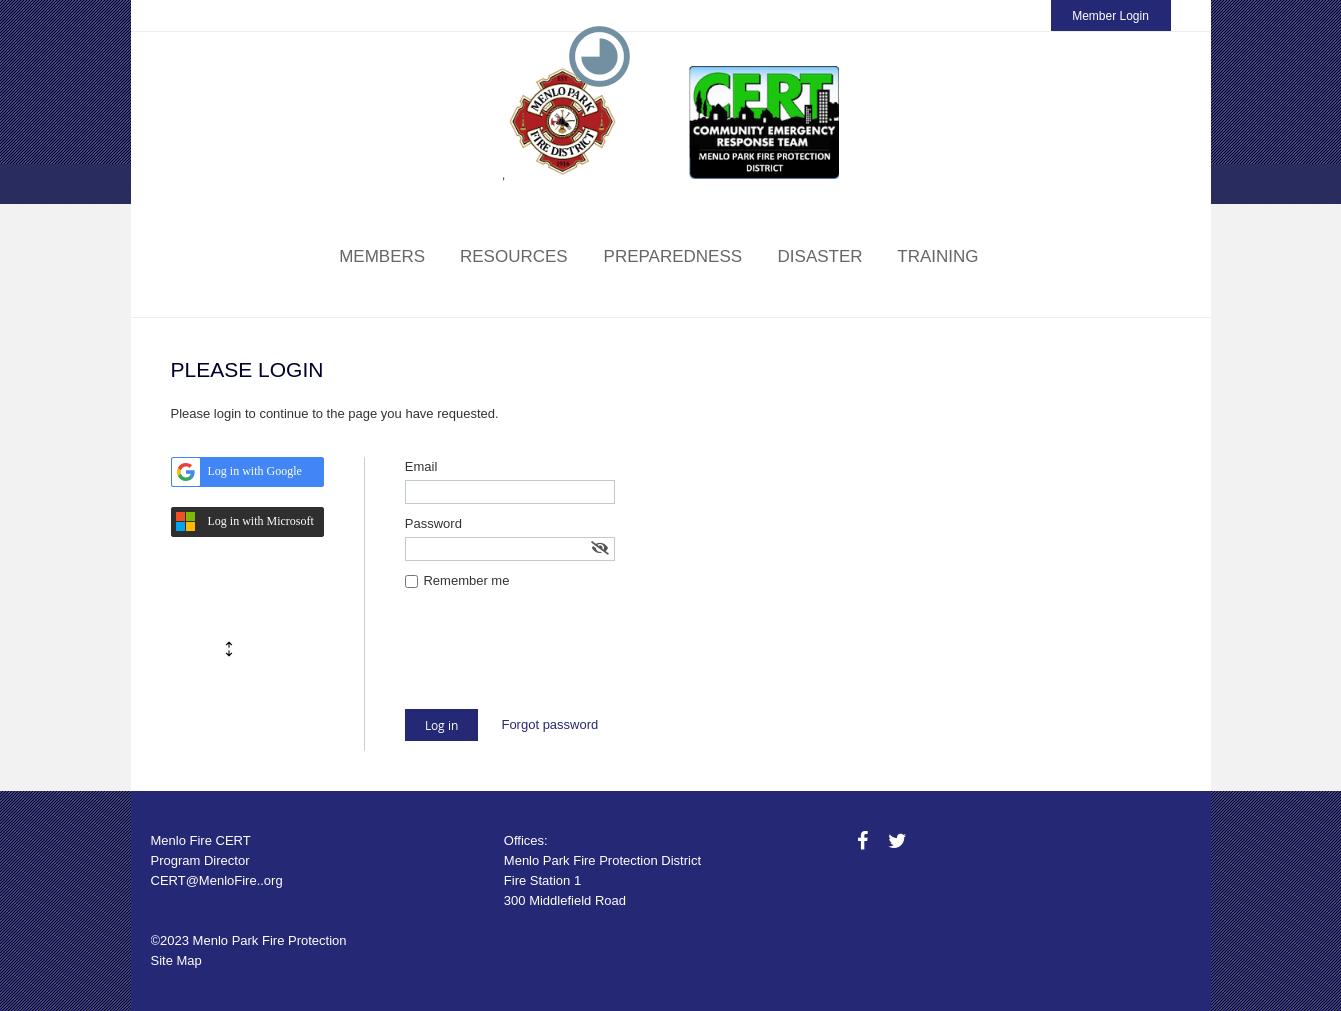 The image size is (1341, 1011). What do you see at coordinates (229, 649) in the screenshot?
I see `expand content vertically` at bounding box center [229, 649].